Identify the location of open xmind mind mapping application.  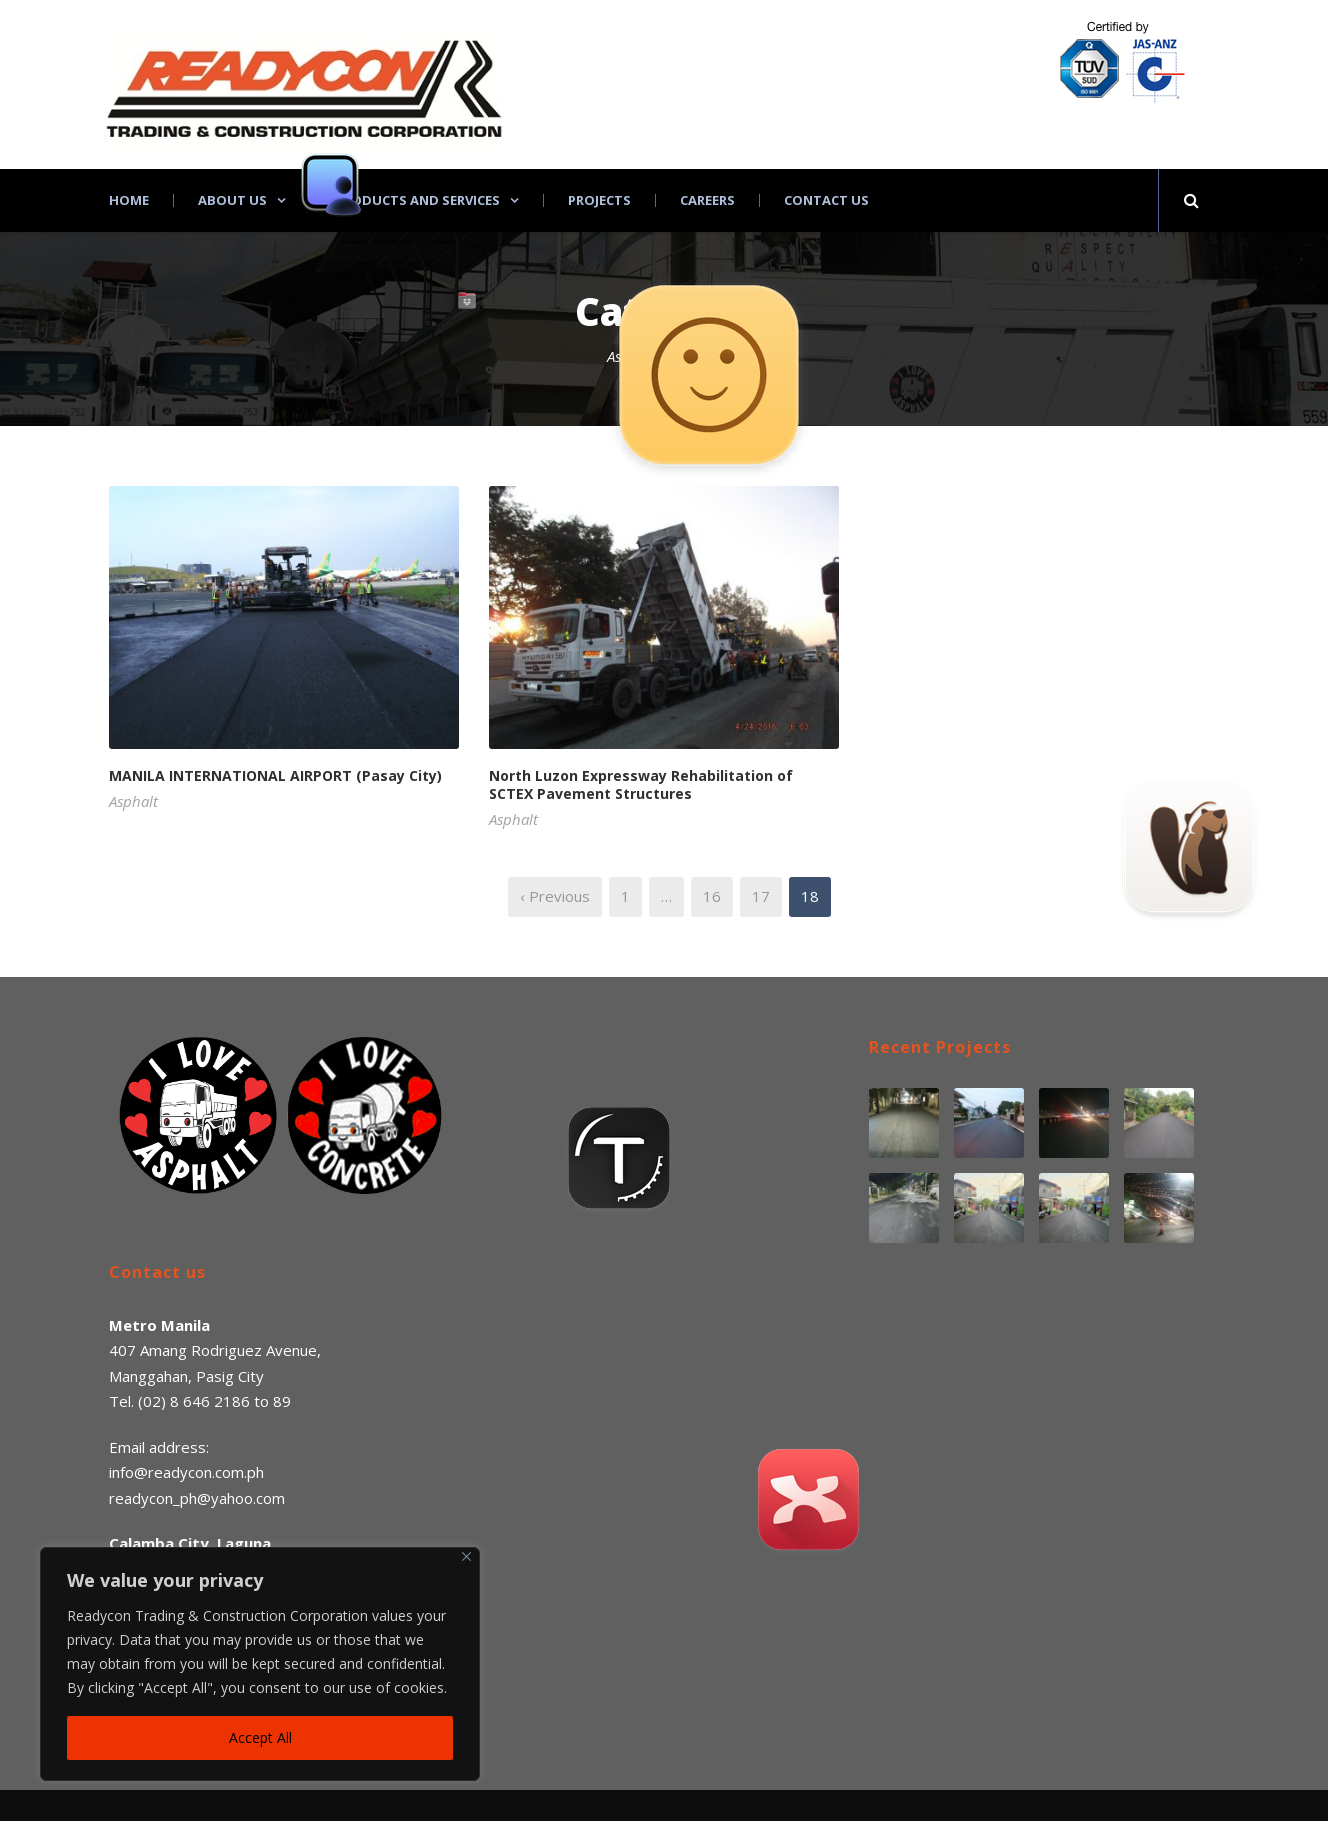
(808, 1499).